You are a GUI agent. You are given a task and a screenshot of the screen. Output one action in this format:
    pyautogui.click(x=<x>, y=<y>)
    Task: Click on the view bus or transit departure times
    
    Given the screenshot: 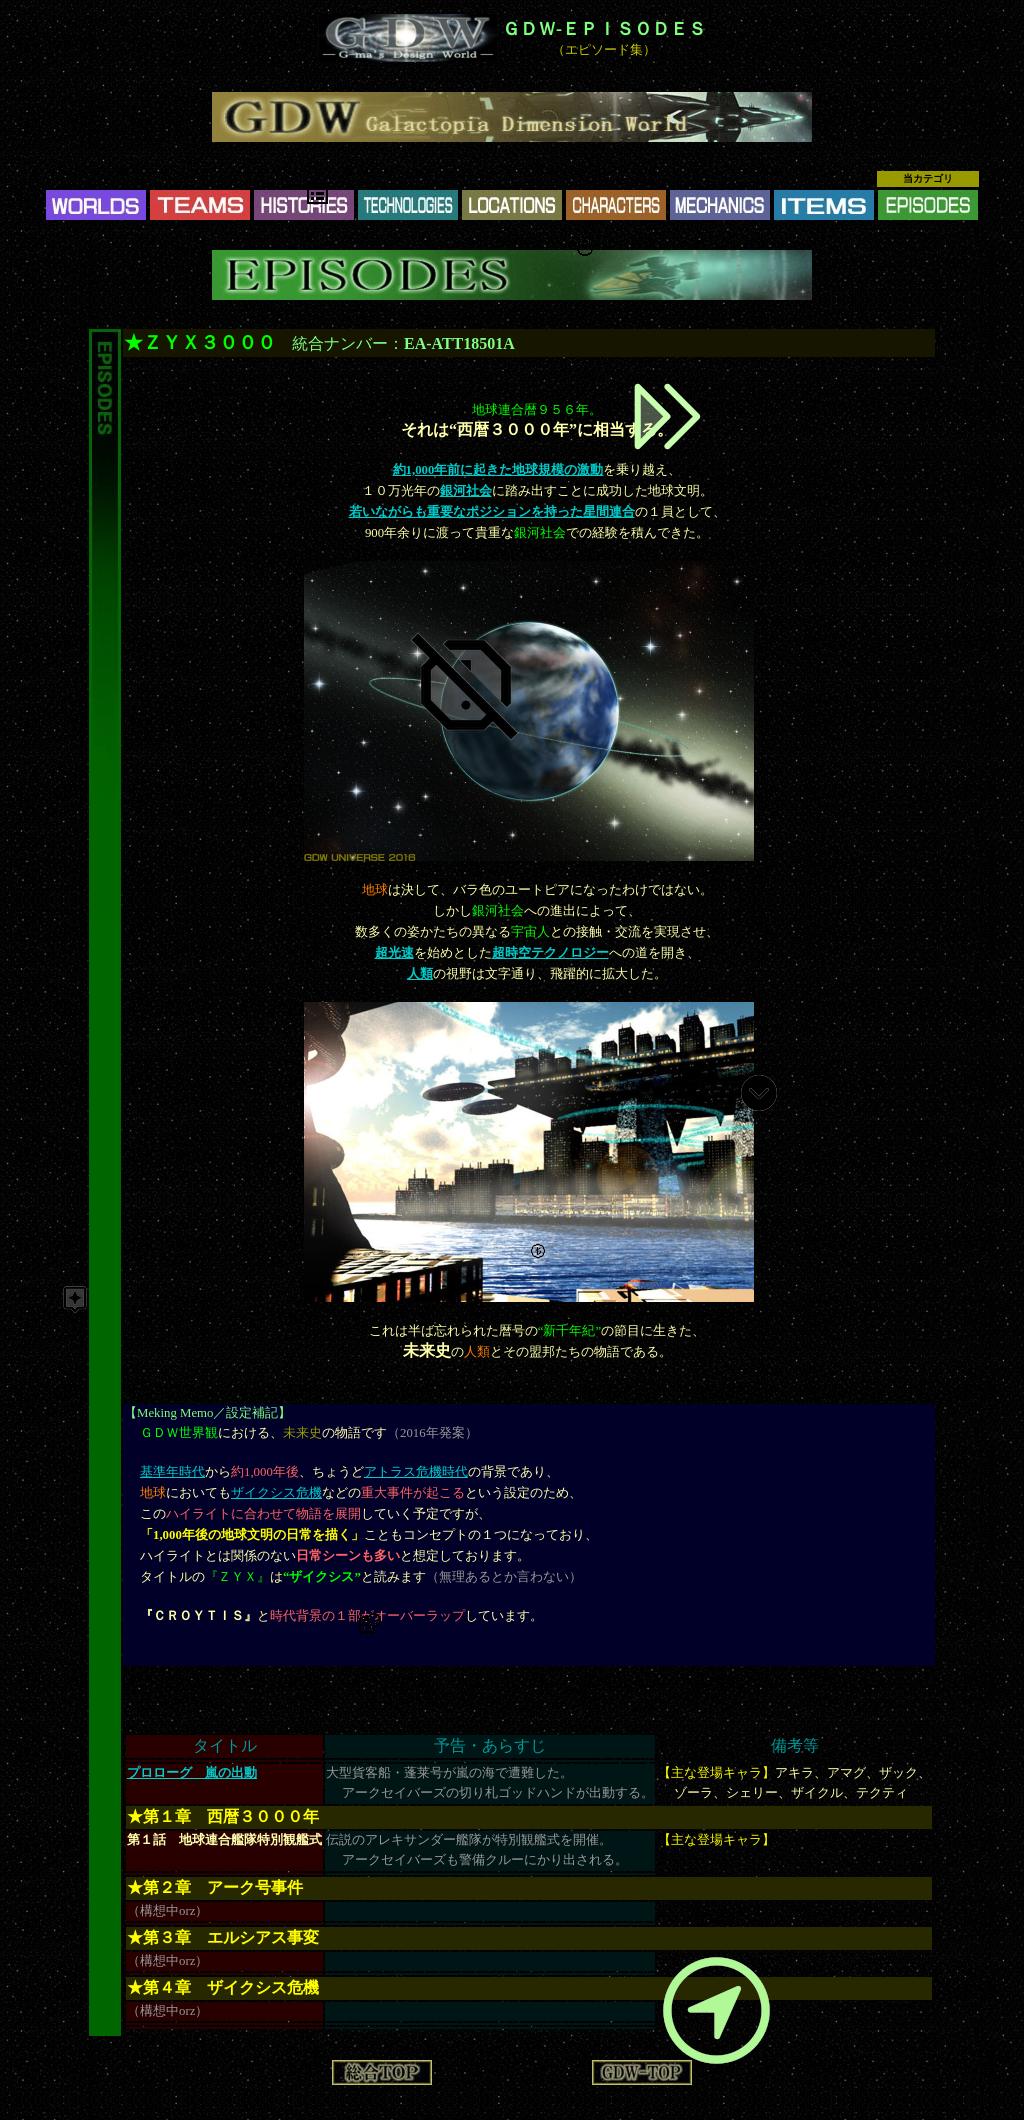 What is the action you would take?
    pyautogui.click(x=370, y=1624)
    